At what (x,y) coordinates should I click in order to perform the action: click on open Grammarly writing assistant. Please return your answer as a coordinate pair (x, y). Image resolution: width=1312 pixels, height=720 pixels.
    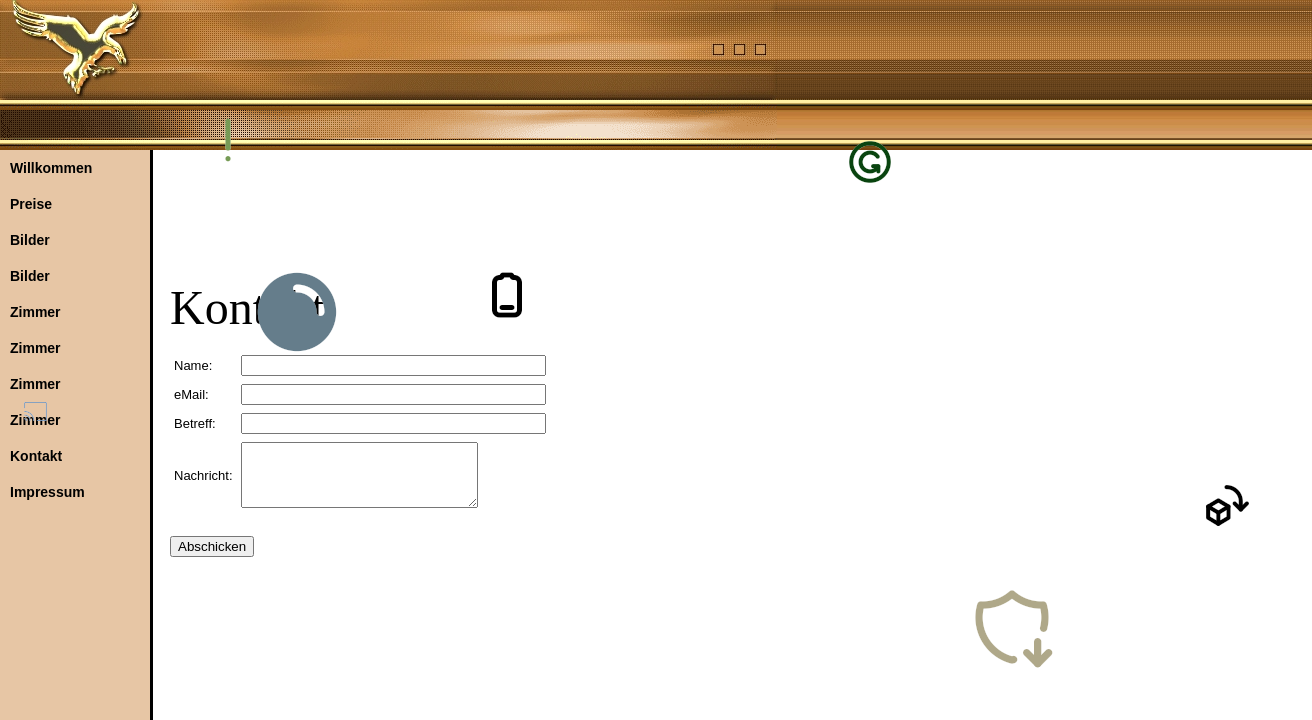
    Looking at the image, I should click on (870, 162).